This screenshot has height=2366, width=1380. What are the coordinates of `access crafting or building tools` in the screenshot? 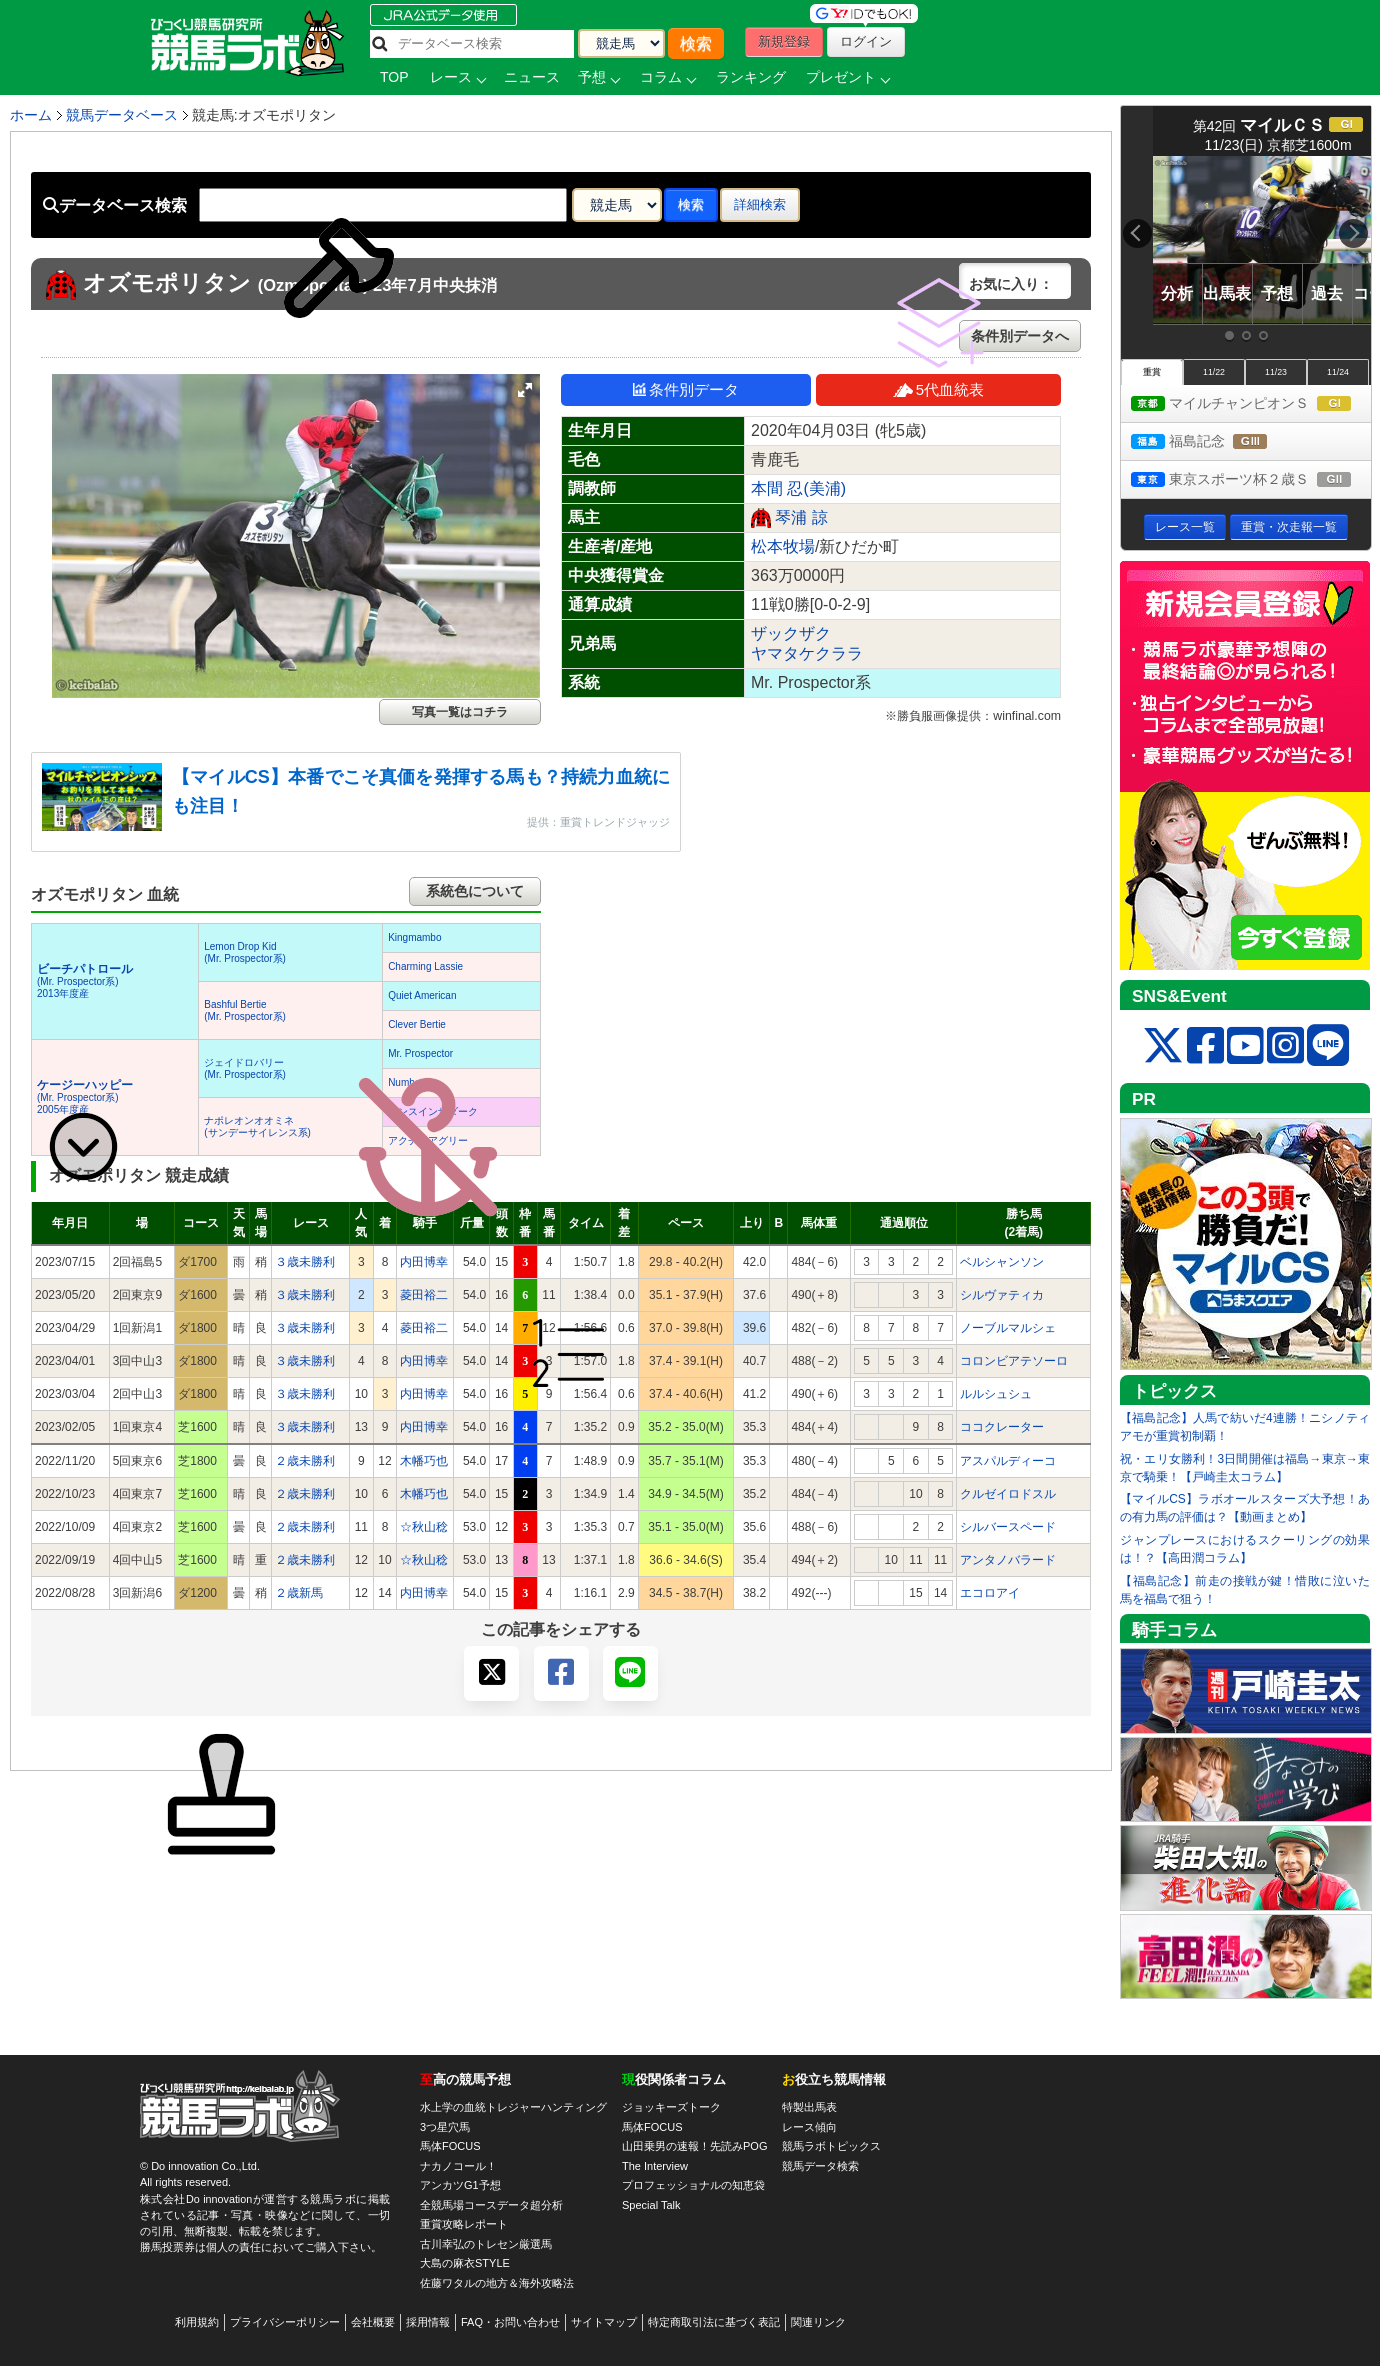 It's located at (339, 268).